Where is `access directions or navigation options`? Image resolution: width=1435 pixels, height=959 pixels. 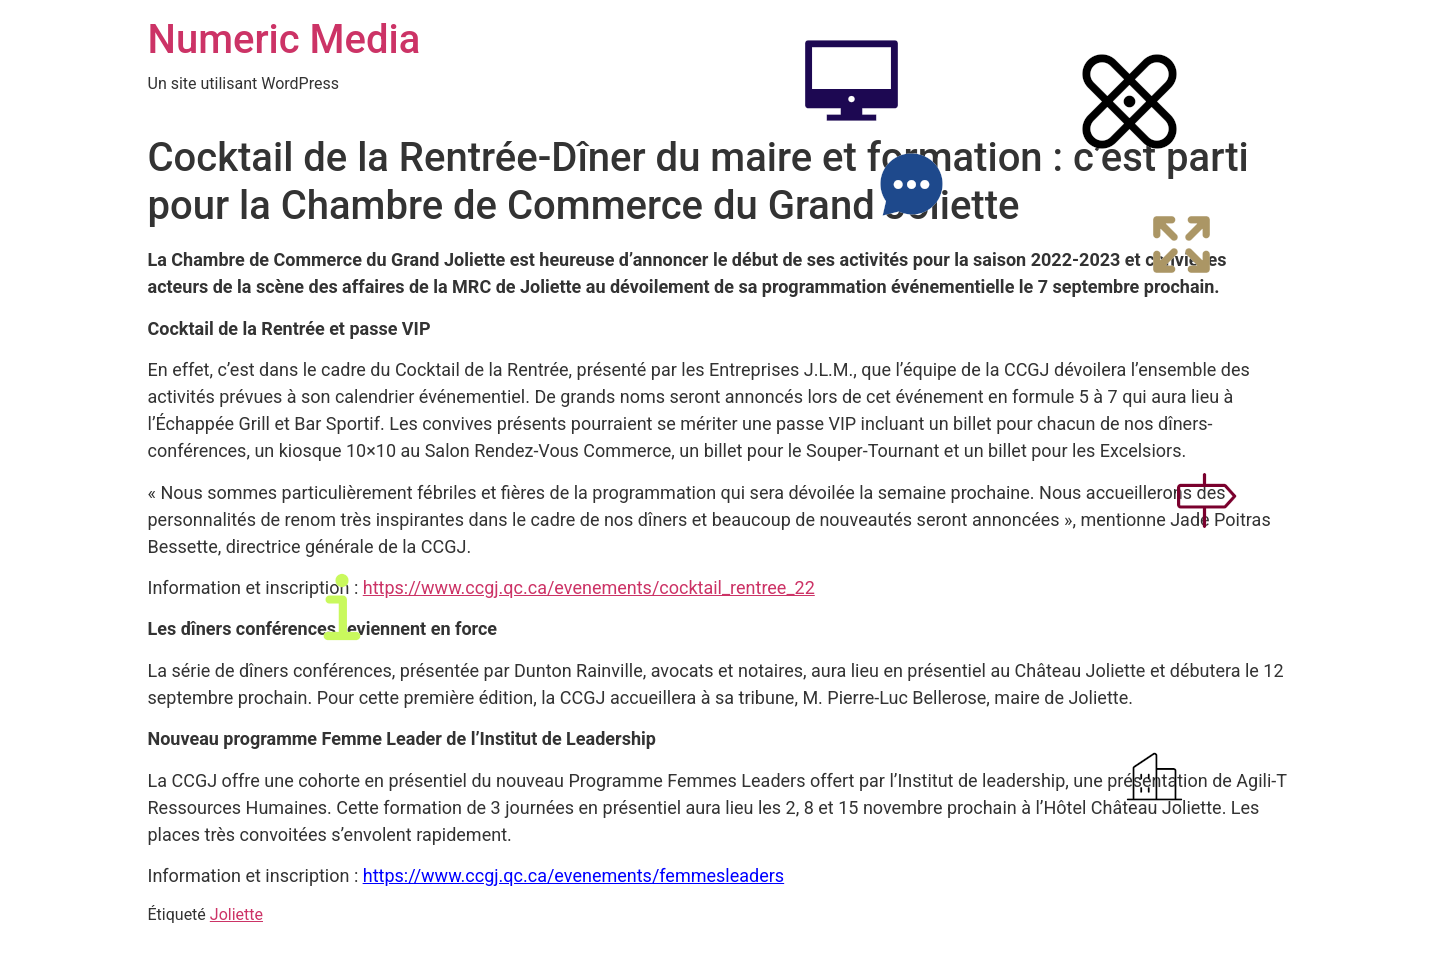
access directions or navigation options is located at coordinates (1204, 500).